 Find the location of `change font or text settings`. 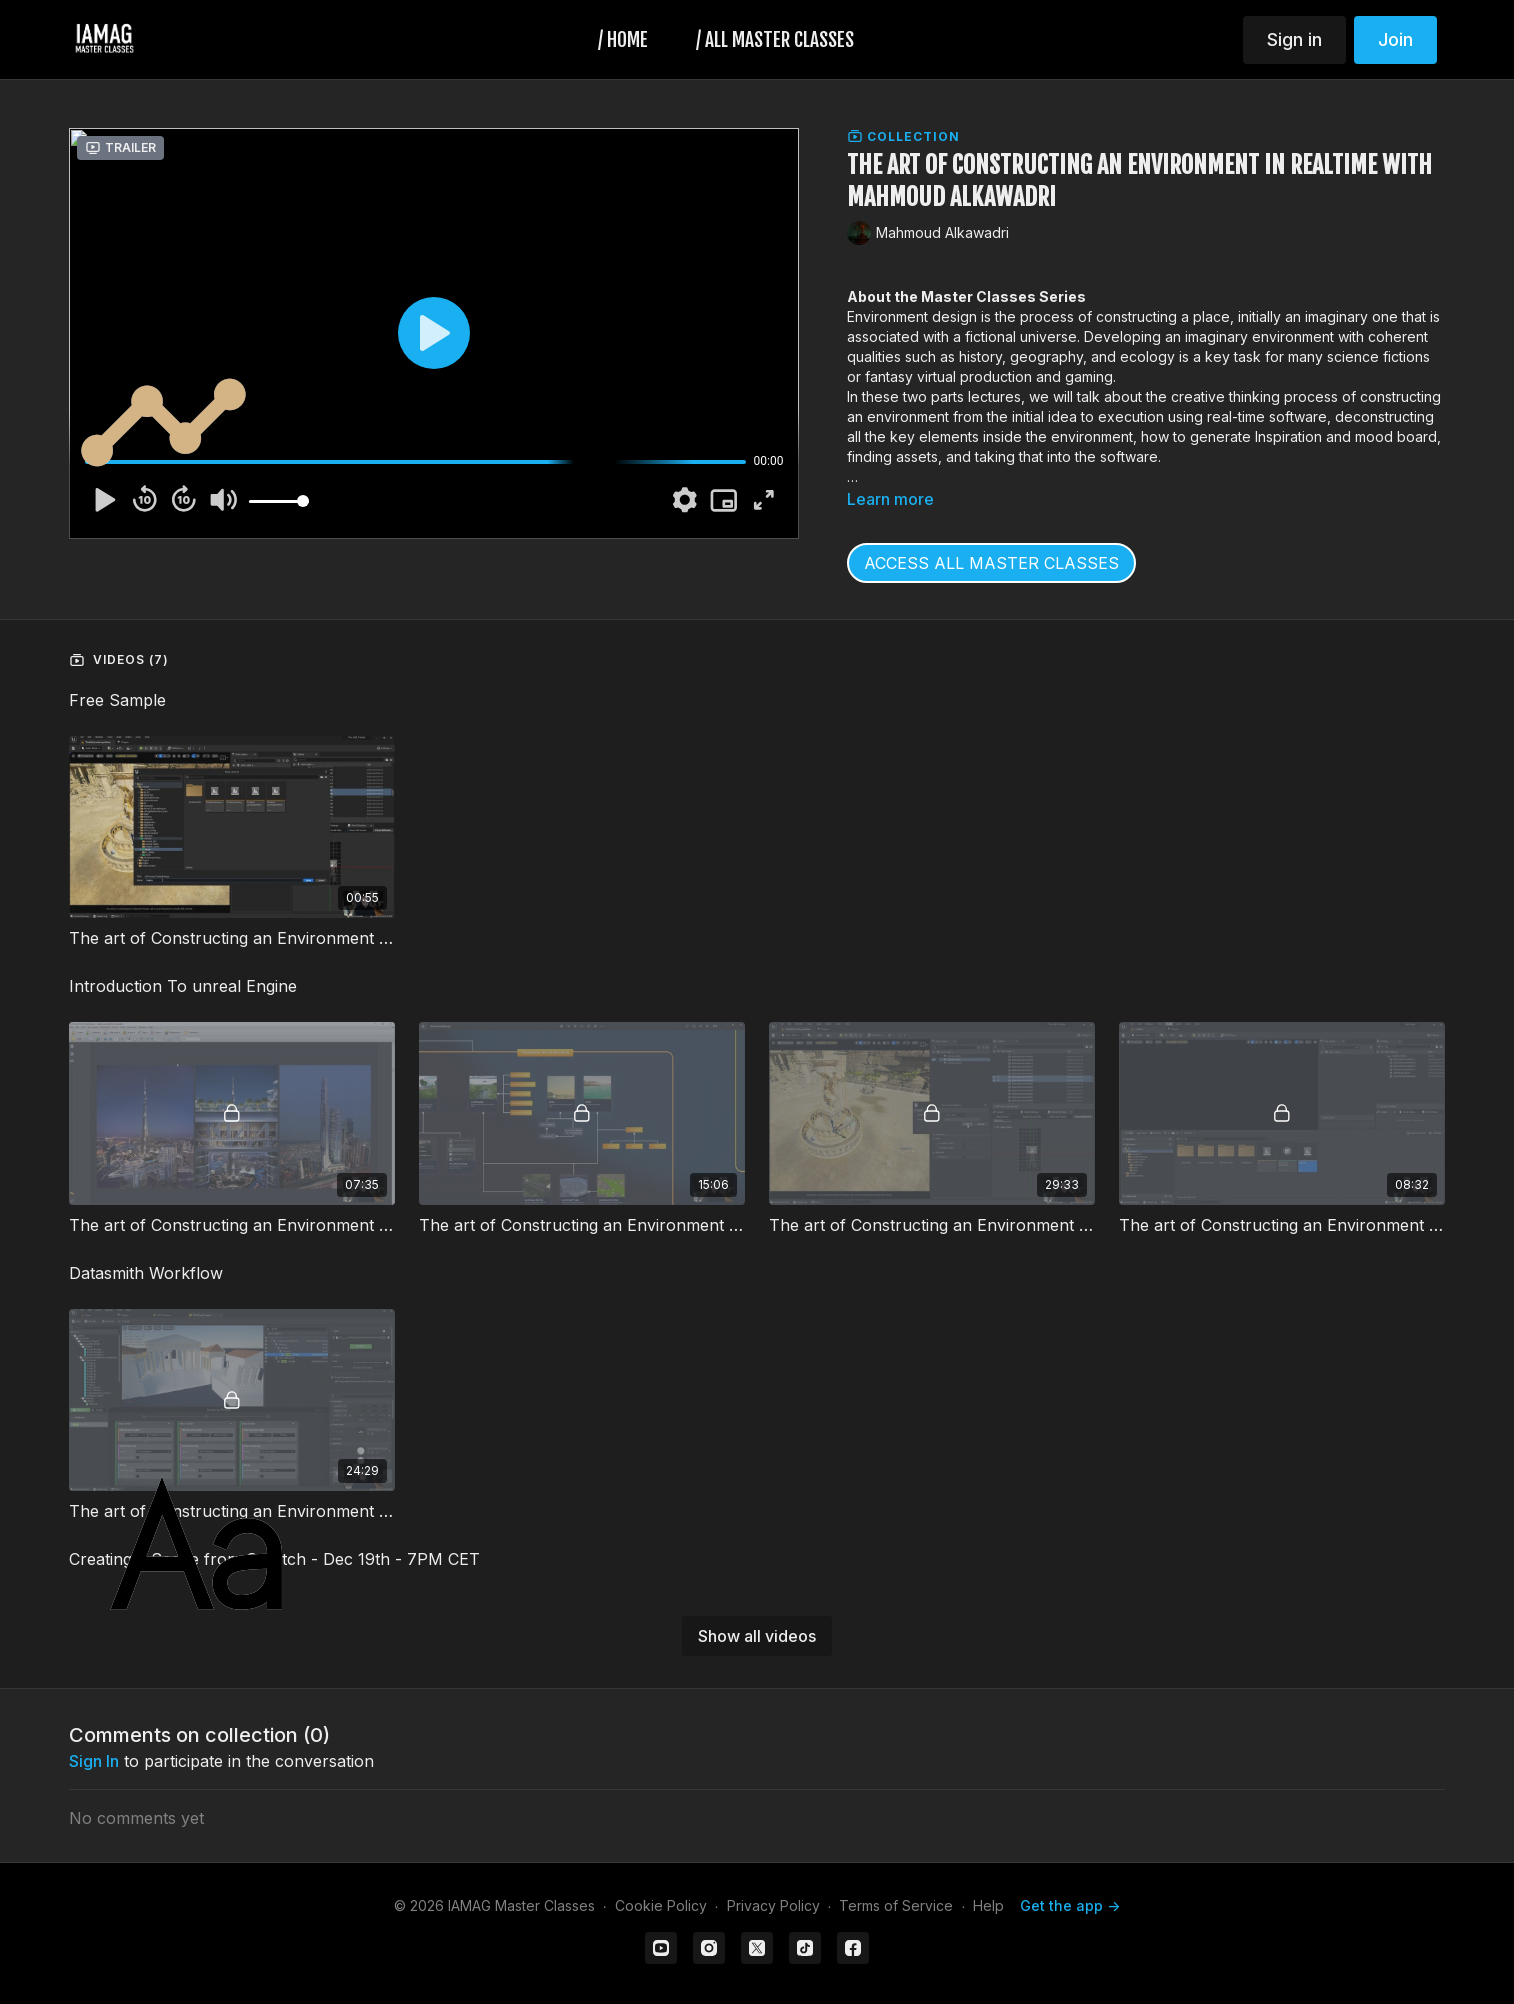

change font or text settings is located at coordinates (196, 1547).